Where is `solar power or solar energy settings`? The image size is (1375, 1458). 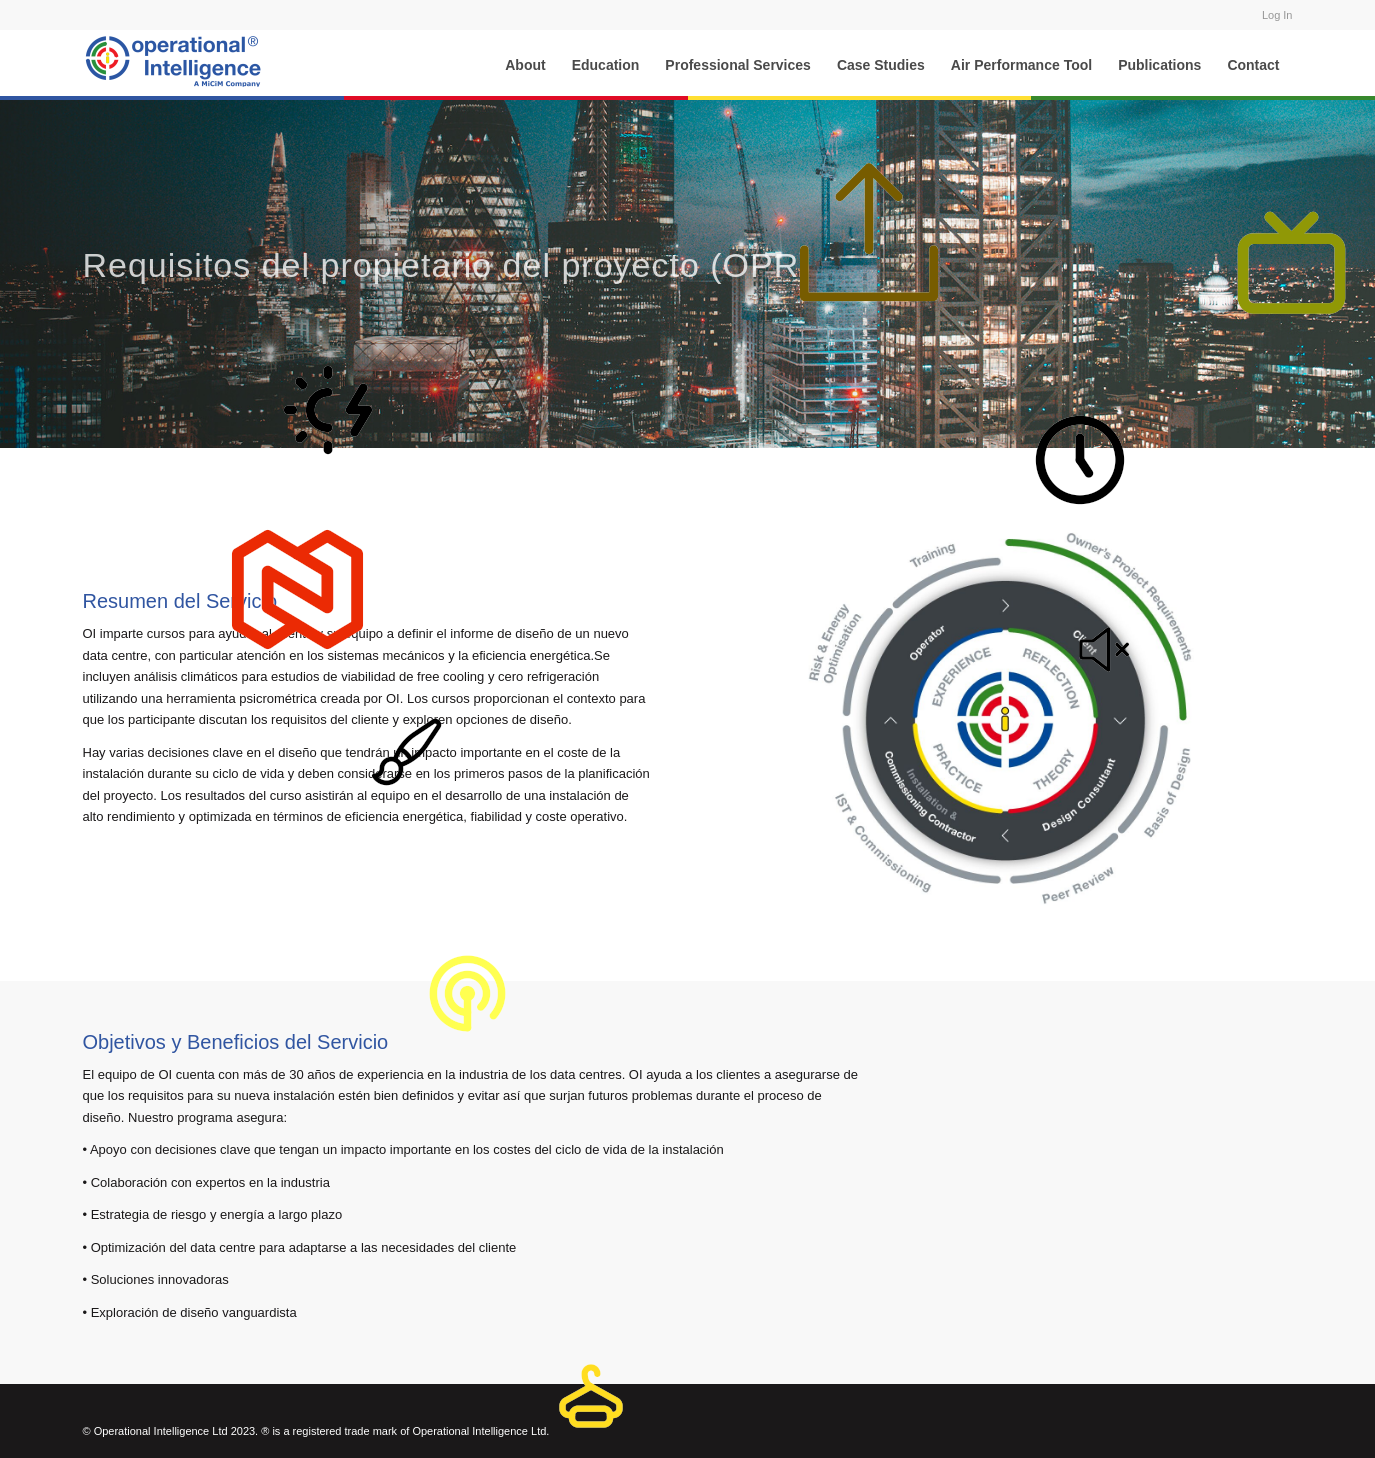
solar power or solar energy settings is located at coordinates (328, 410).